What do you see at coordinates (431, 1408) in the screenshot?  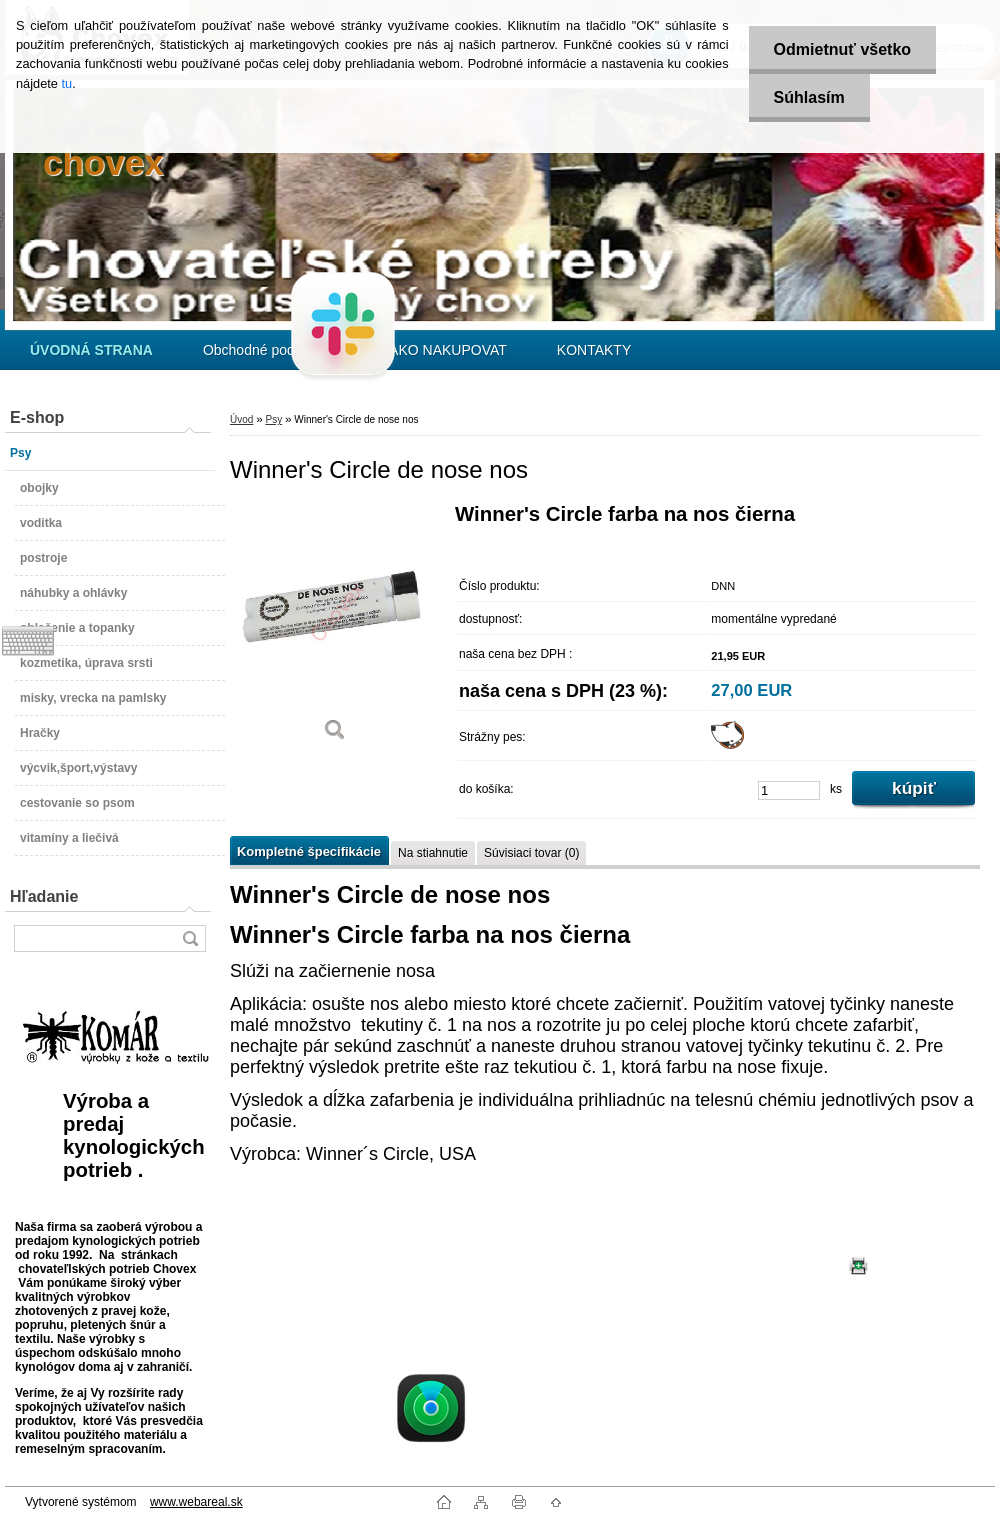 I see `open find my app to locate devices` at bounding box center [431, 1408].